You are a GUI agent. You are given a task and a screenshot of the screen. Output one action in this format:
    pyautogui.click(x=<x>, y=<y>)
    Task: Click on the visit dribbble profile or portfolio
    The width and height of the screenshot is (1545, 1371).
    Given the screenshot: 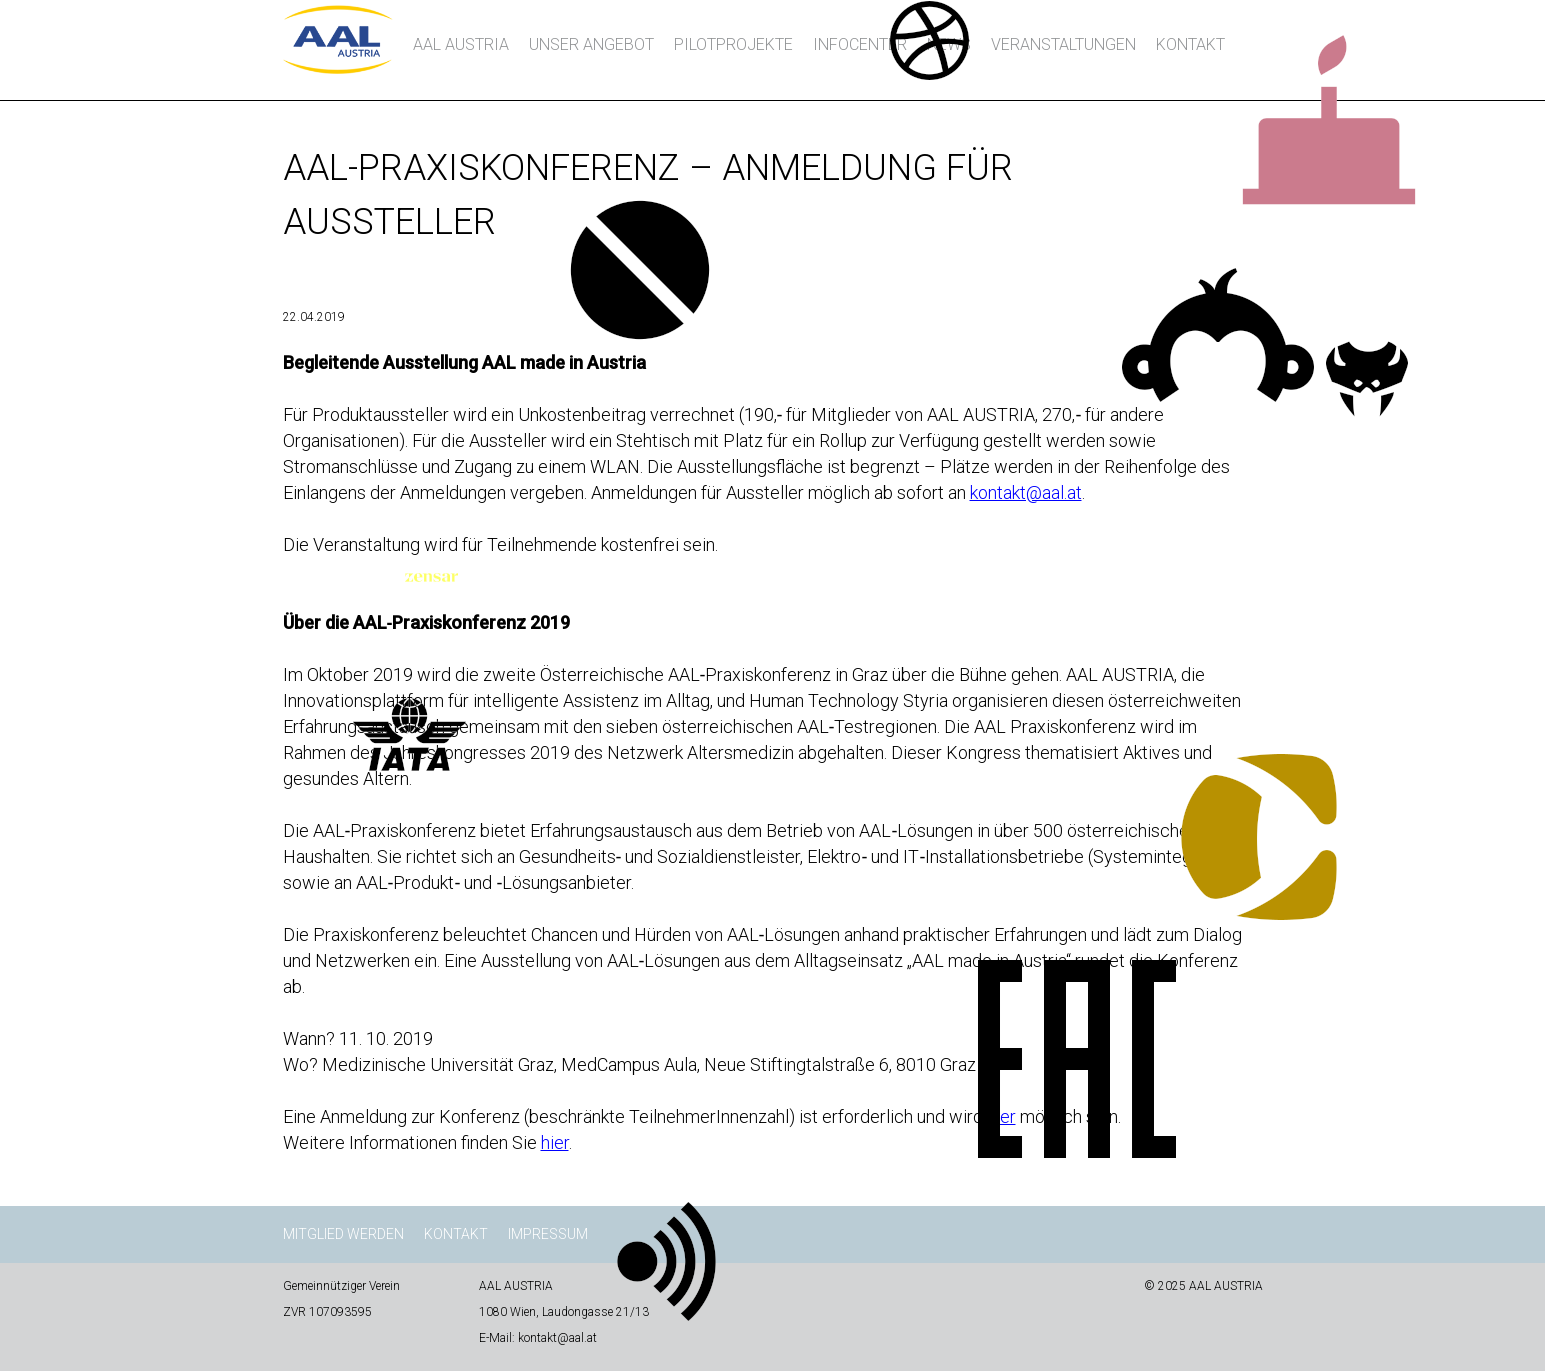 What is the action you would take?
    pyautogui.click(x=929, y=40)
    